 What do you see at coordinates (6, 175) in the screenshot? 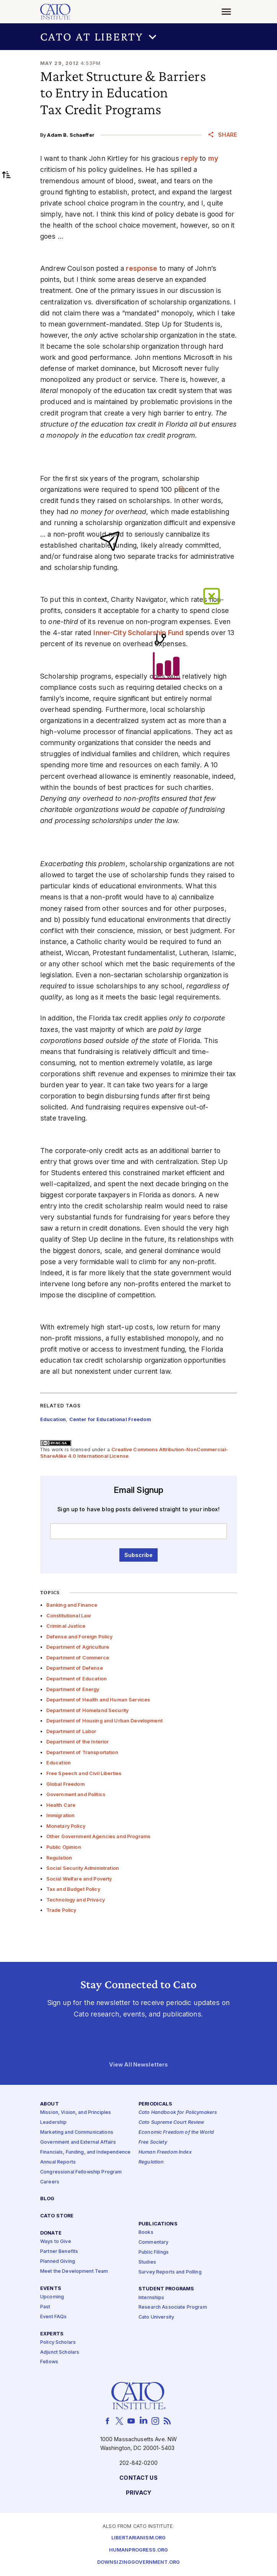
I see `sort items from smallest to largest` at bounding box center [6, 175].